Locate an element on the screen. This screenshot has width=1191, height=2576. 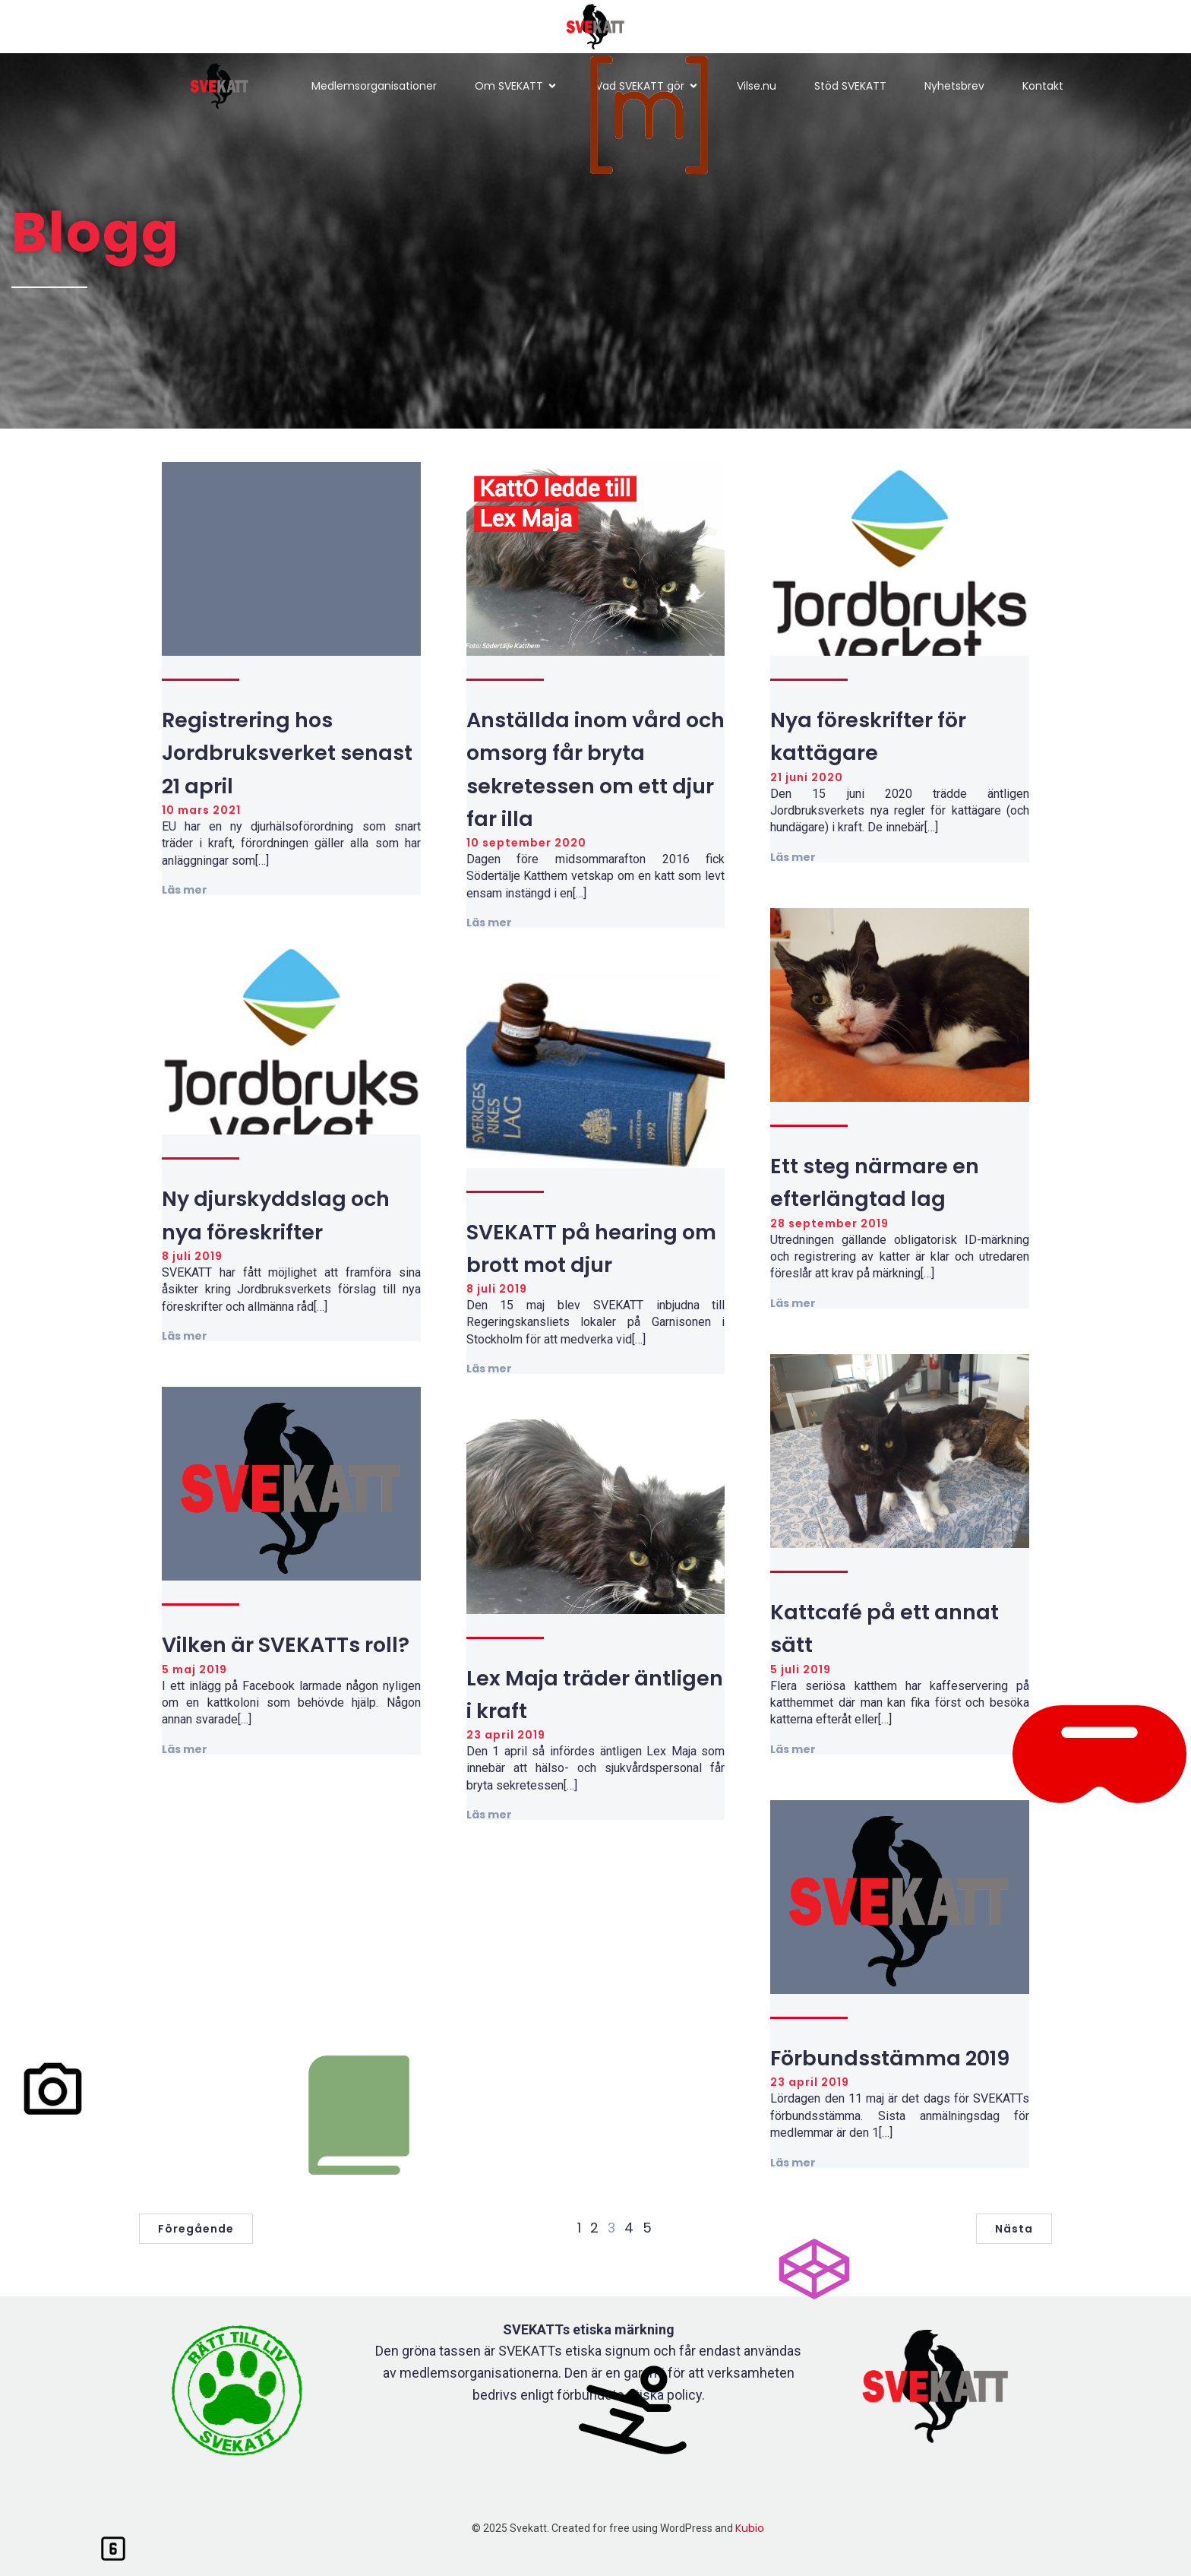
access virtual reality or AR settings is located at coordinates (1099, 1754).